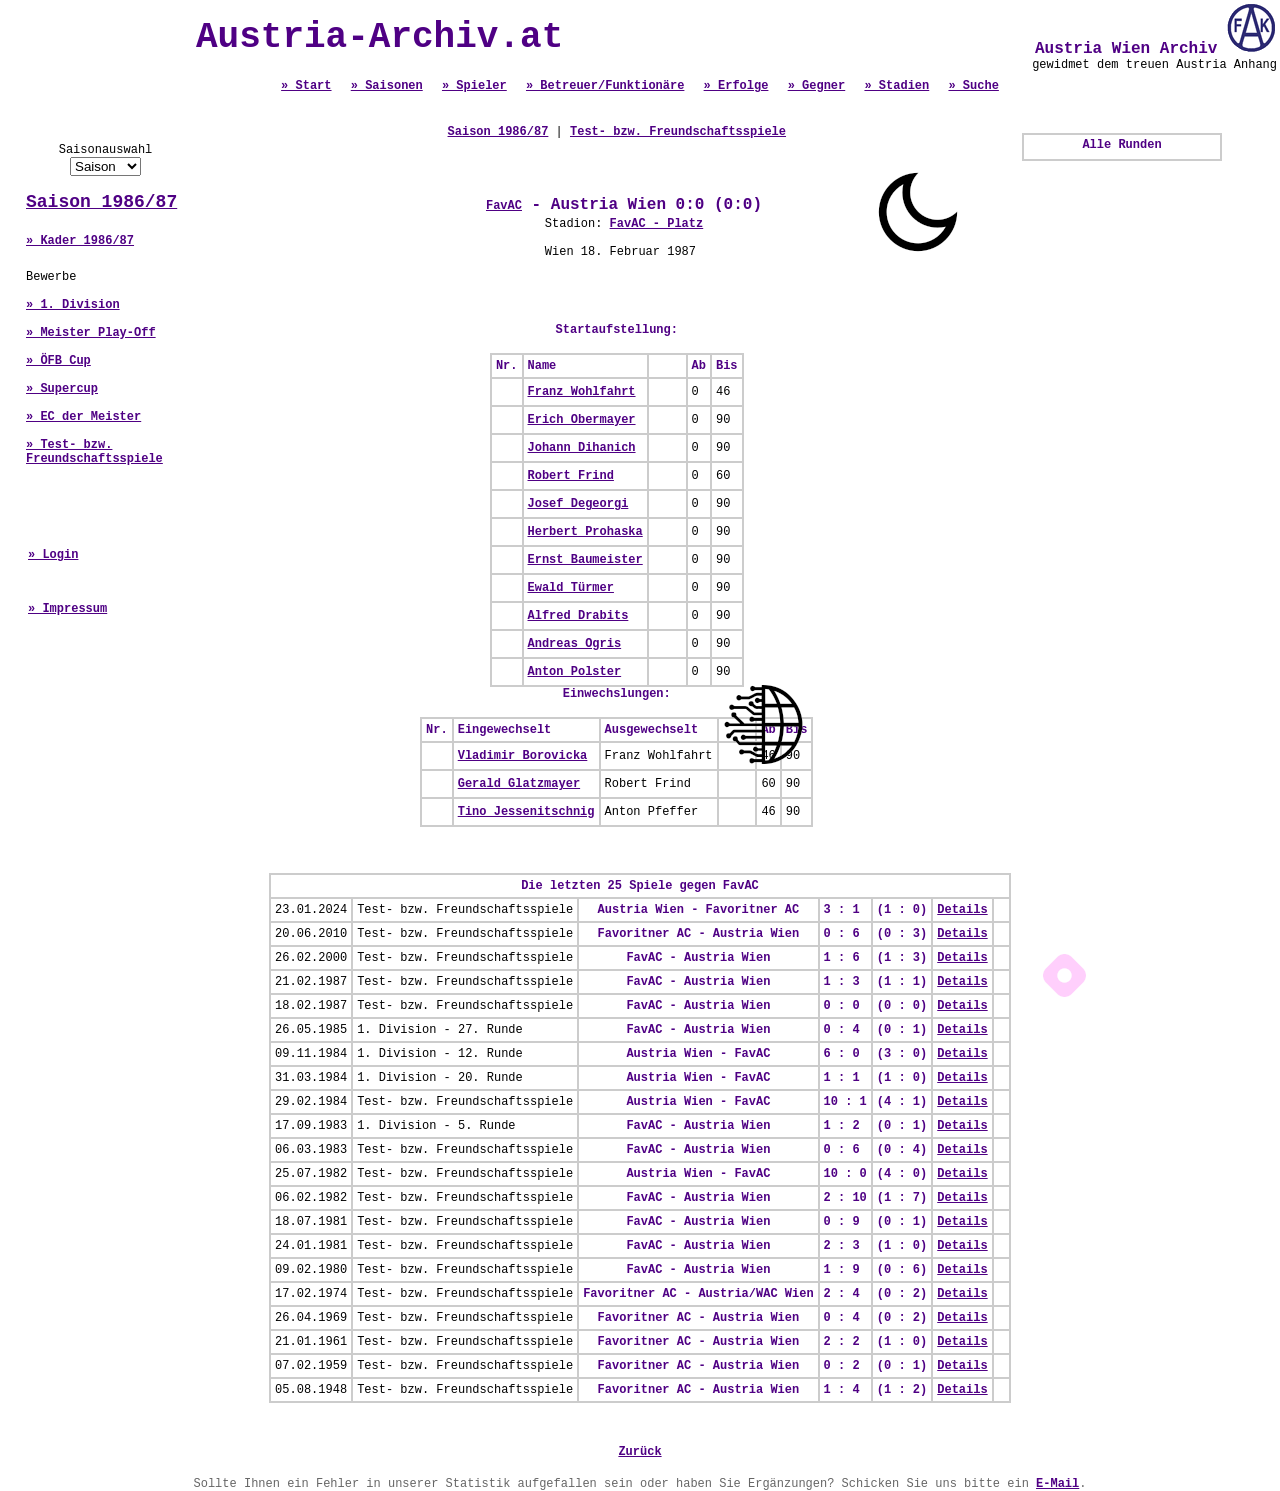 The width and height of the screenshot is (1280, 1491). I want to click on open Hashnode blogging platform, so click(1064, 975).